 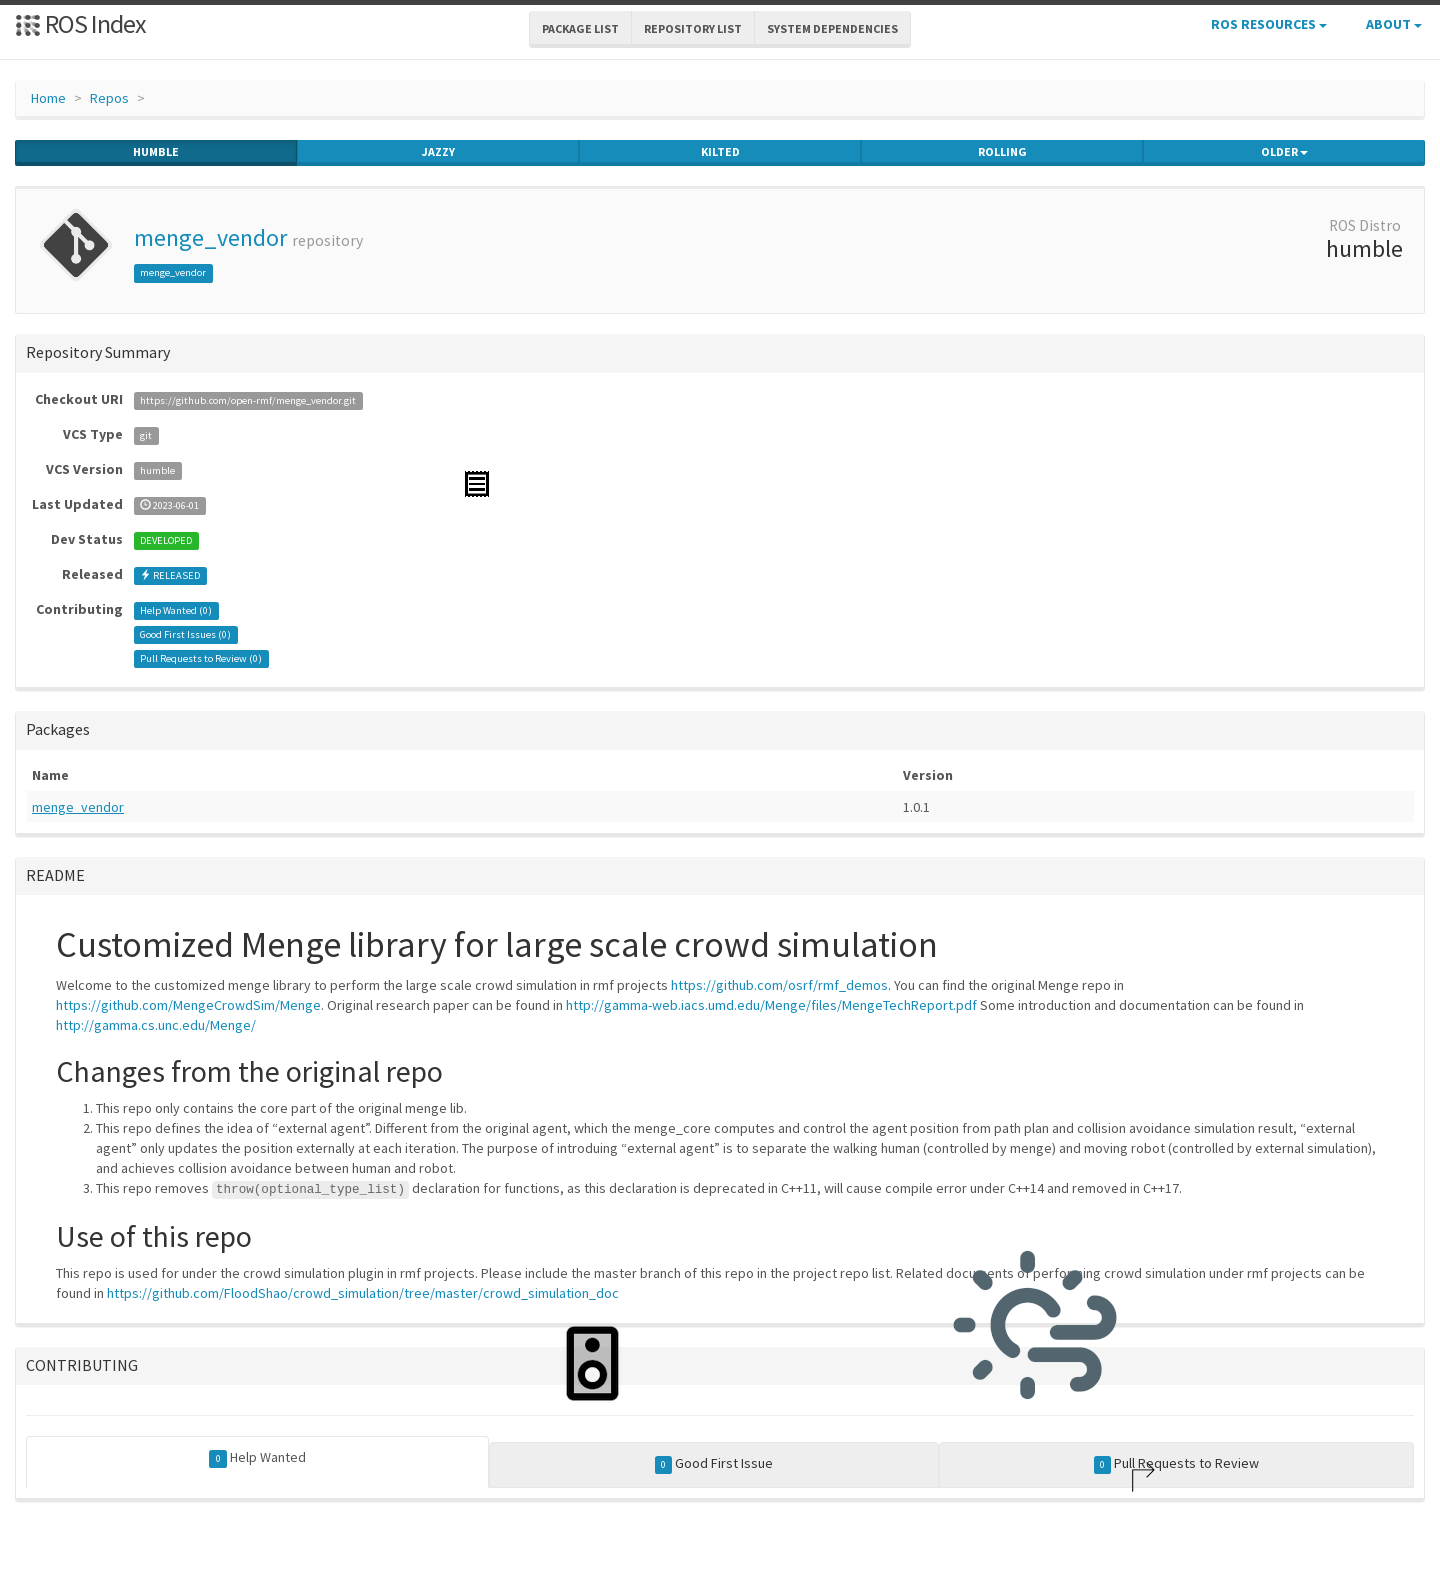 What do you see at coordinates (1141, 1477) in the screenshot?
I see `redirect or forward content` at bounding box center [1141, 1477].